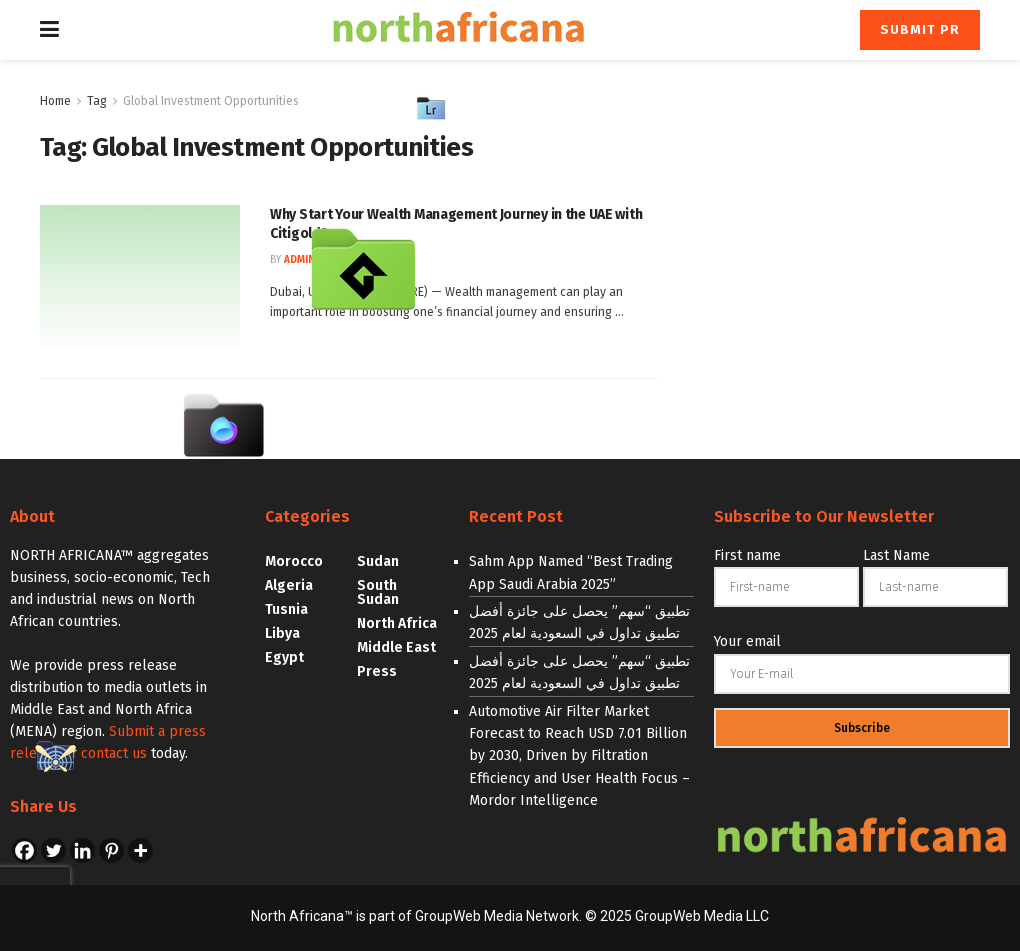 This screenshot has width=1020, height=951. What do you see at coordinates (363, 272) in the screenshot?
I see `open game maker studio project folder` at bounding box center [363, 272].